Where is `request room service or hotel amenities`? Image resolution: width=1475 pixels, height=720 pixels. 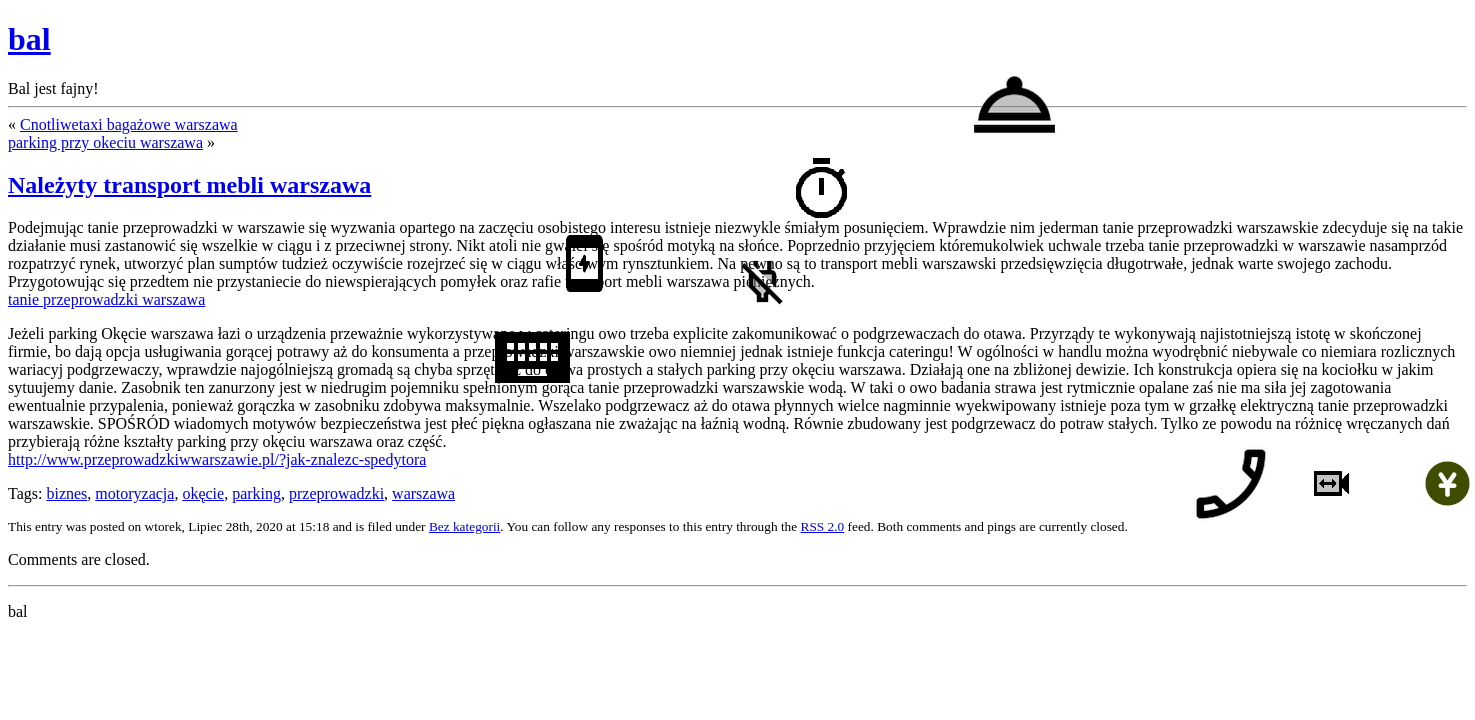
request room service or hotel amenities is located at coordinates (1014, 104).